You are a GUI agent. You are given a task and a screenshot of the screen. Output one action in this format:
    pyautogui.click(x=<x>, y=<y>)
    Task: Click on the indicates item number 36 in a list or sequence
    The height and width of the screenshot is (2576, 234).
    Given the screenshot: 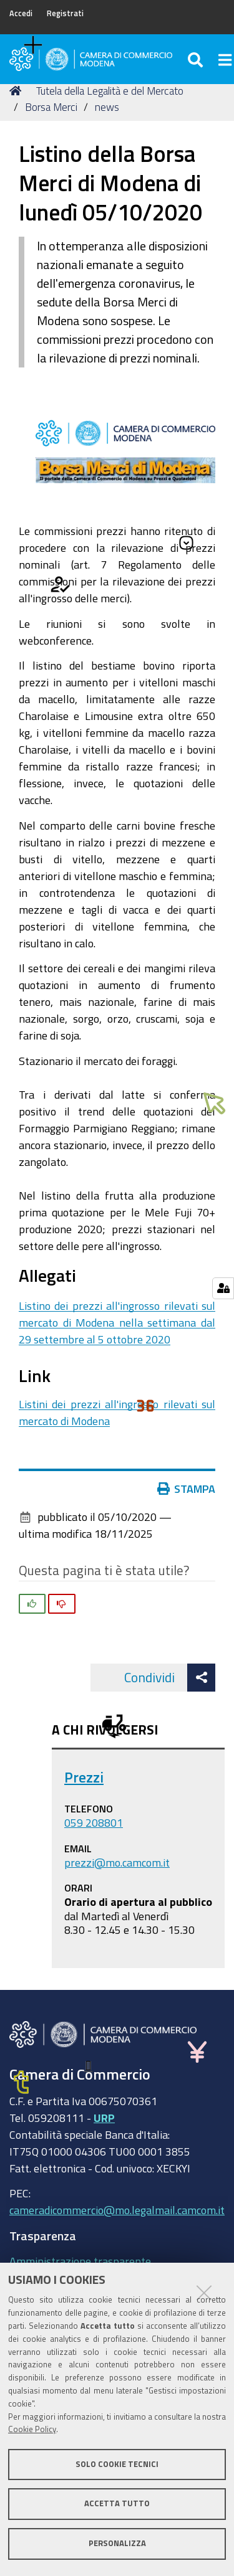 What is the action you would take?
    pyautogui.click(x=145, y=1406)
    